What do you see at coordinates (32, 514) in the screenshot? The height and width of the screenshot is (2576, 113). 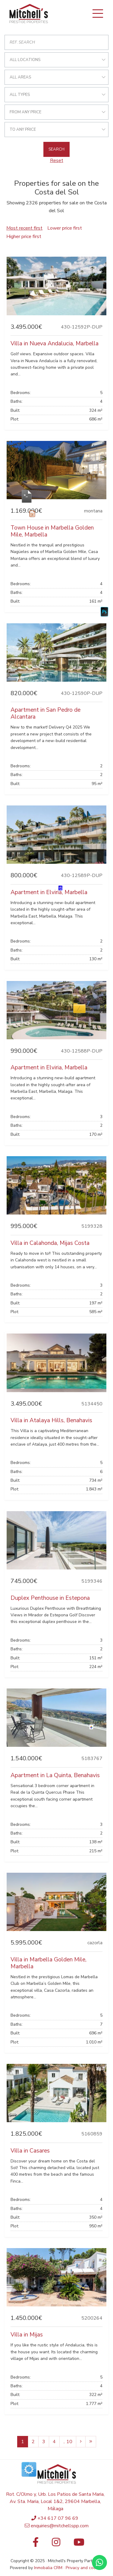 I see `libreoffice impress presentation file` at bounding box center [32, 514].